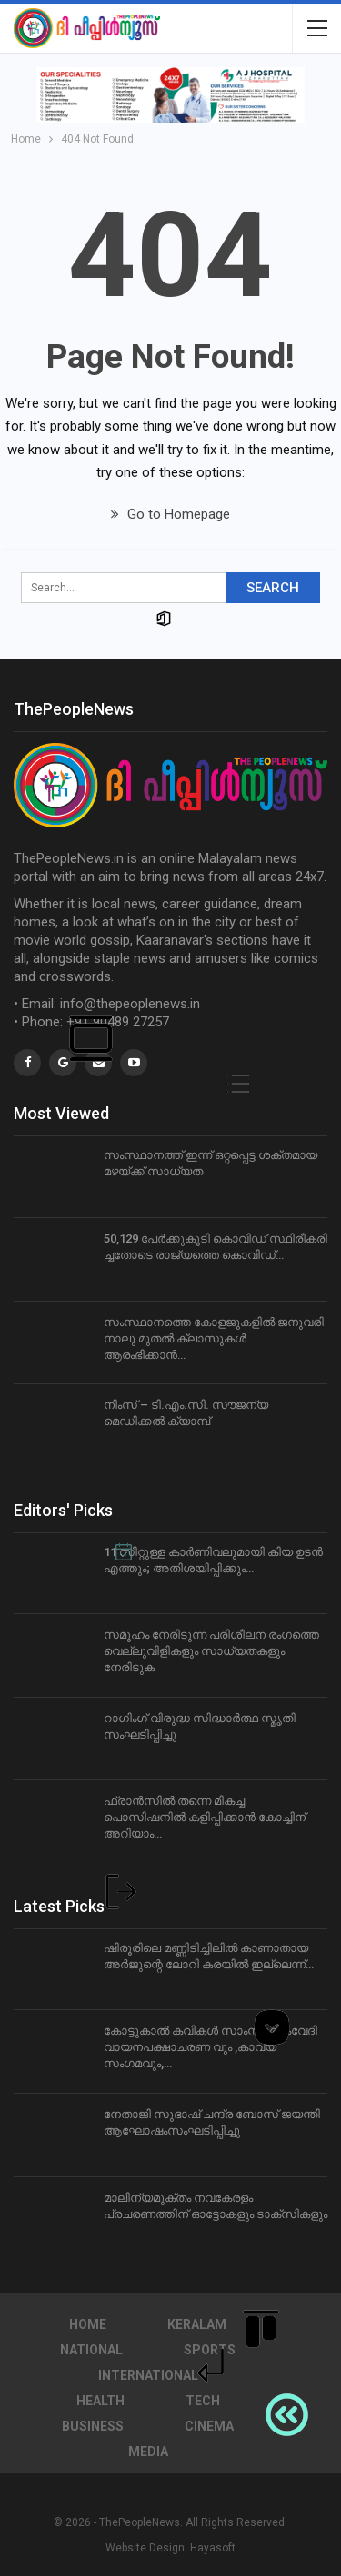 The height and width of the screenshot is (2576, 341). What do you see at coordinates (120, 1891) in the screenshot?
I see `sign out of your account` at bounding box center [120, 1891].